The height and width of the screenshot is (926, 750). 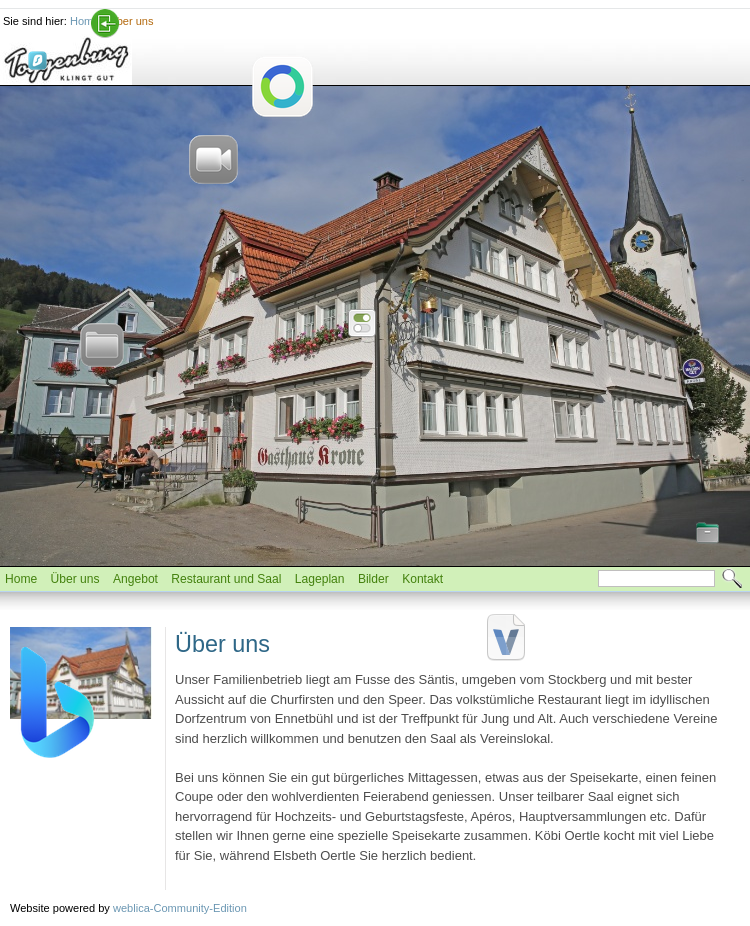 I want to click on open unity tweak tool settings, so click(x=362, y=323).